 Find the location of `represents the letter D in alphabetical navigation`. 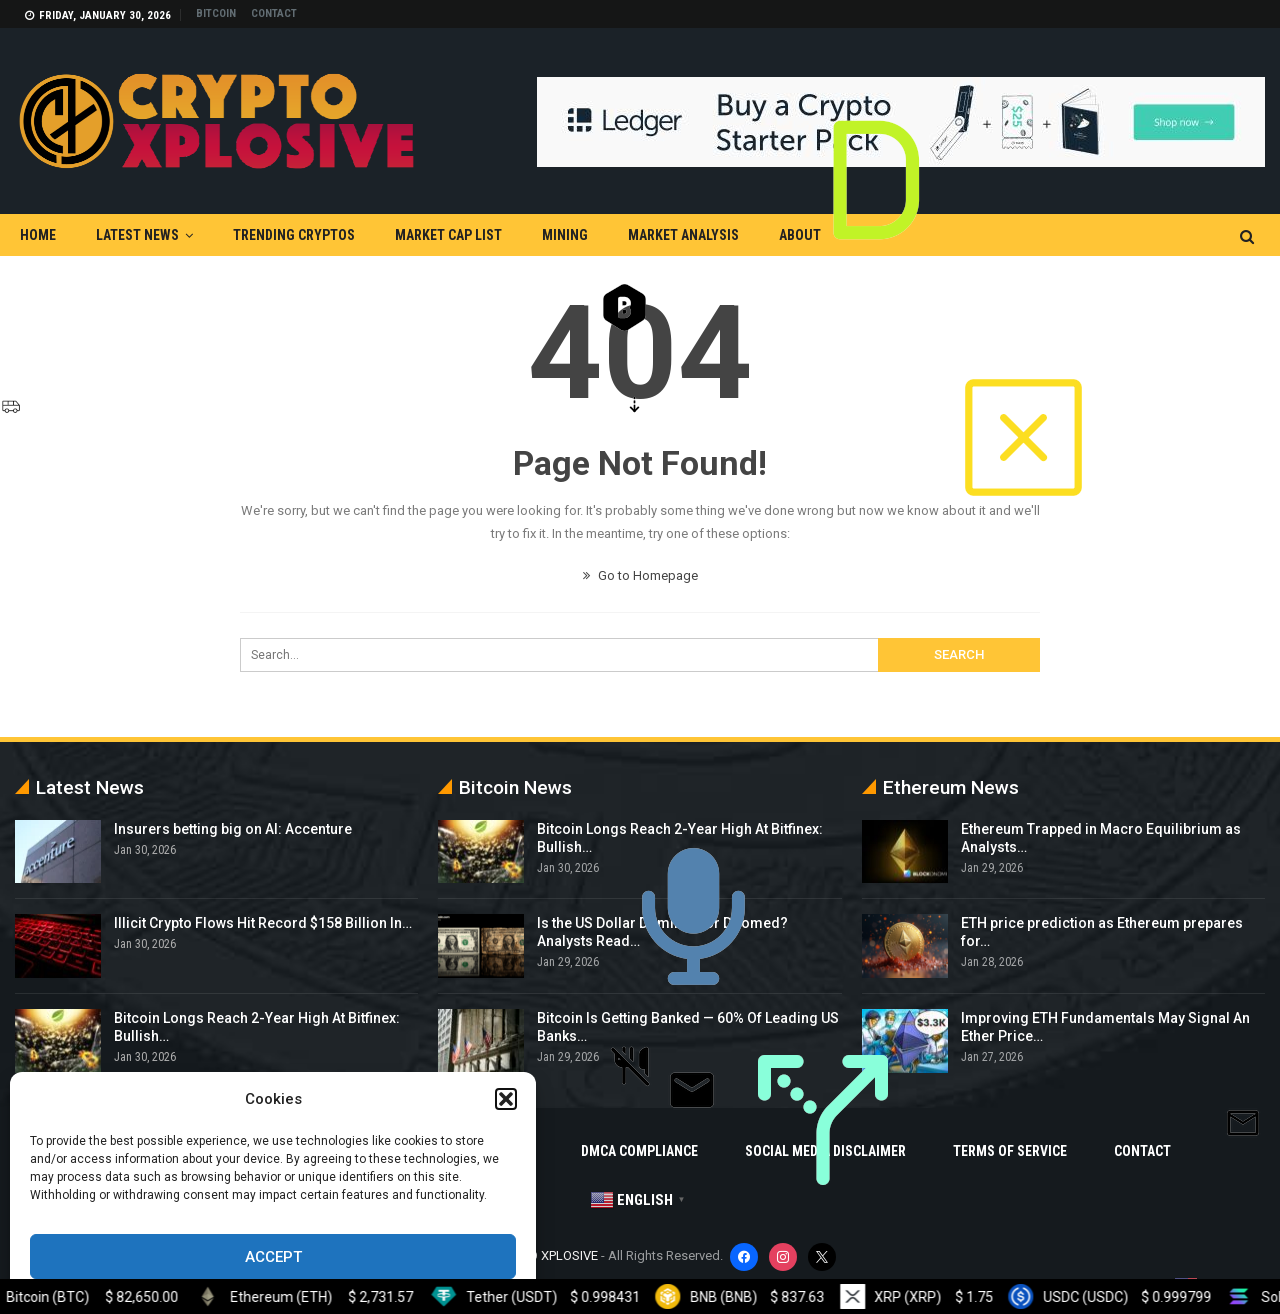

represents the letter D in alphabetical navigation is located at coordinates (873, 180).